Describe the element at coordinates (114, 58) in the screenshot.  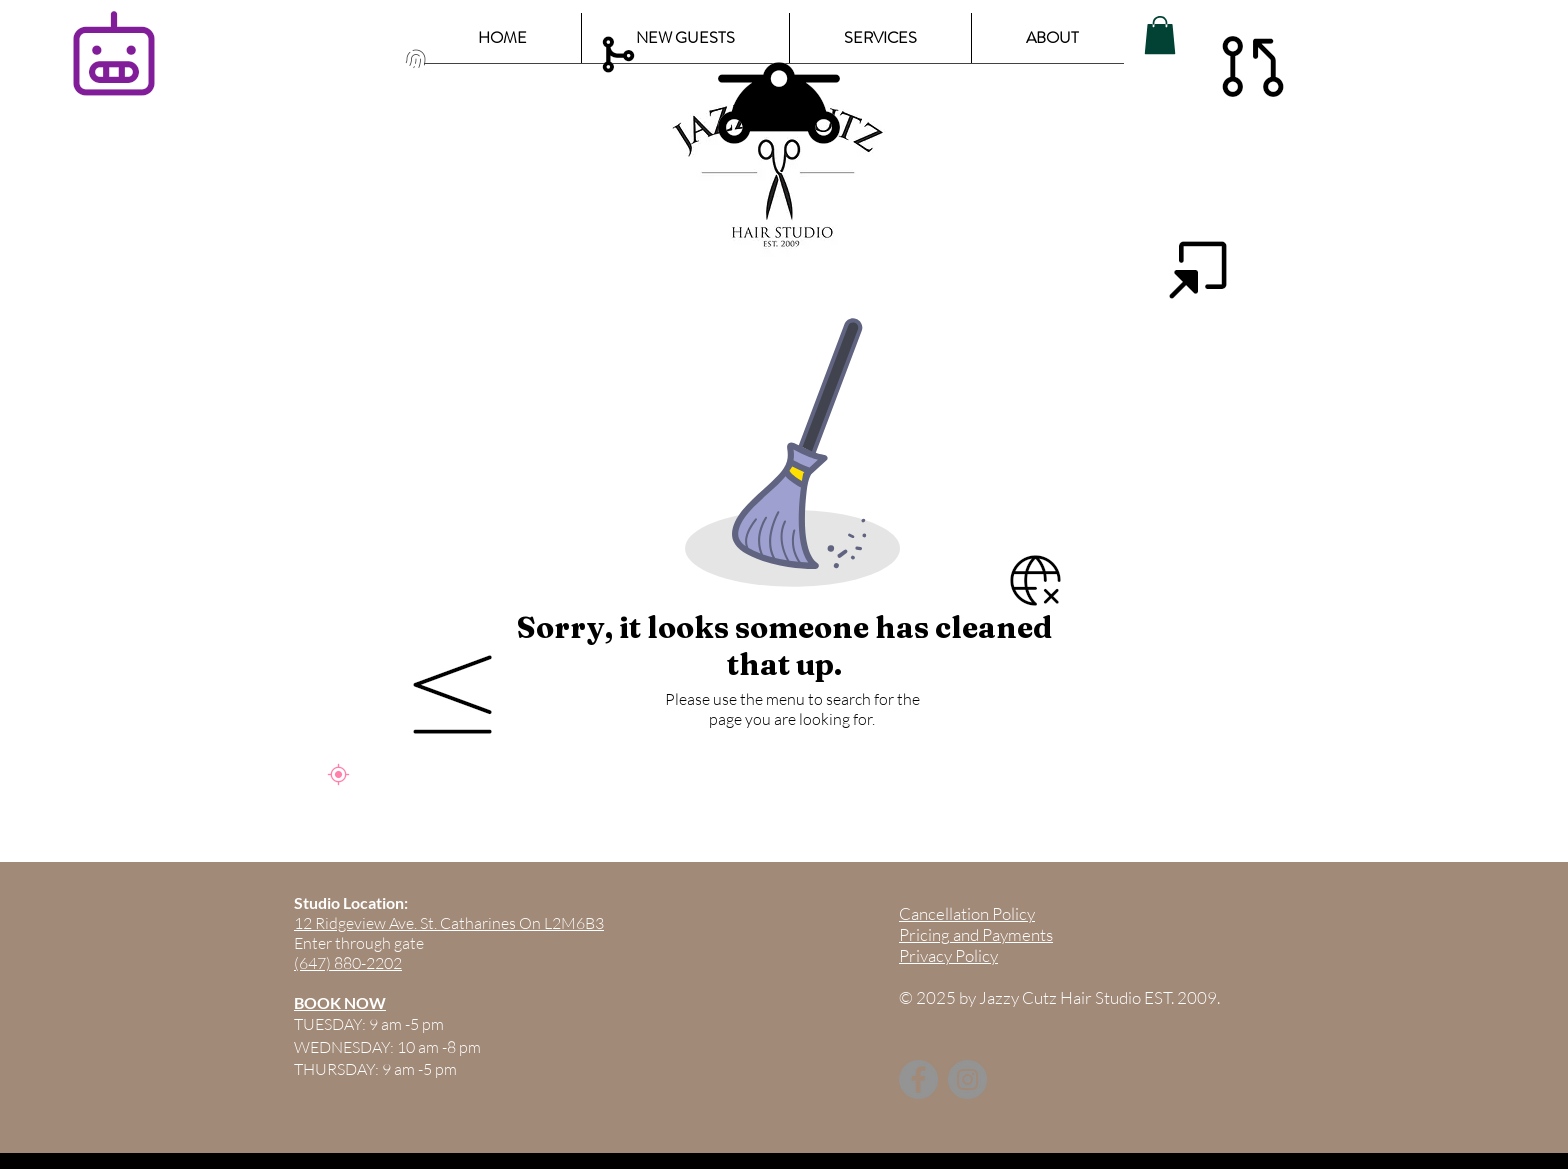
I see `access AI assistant or chatbot` at that location.